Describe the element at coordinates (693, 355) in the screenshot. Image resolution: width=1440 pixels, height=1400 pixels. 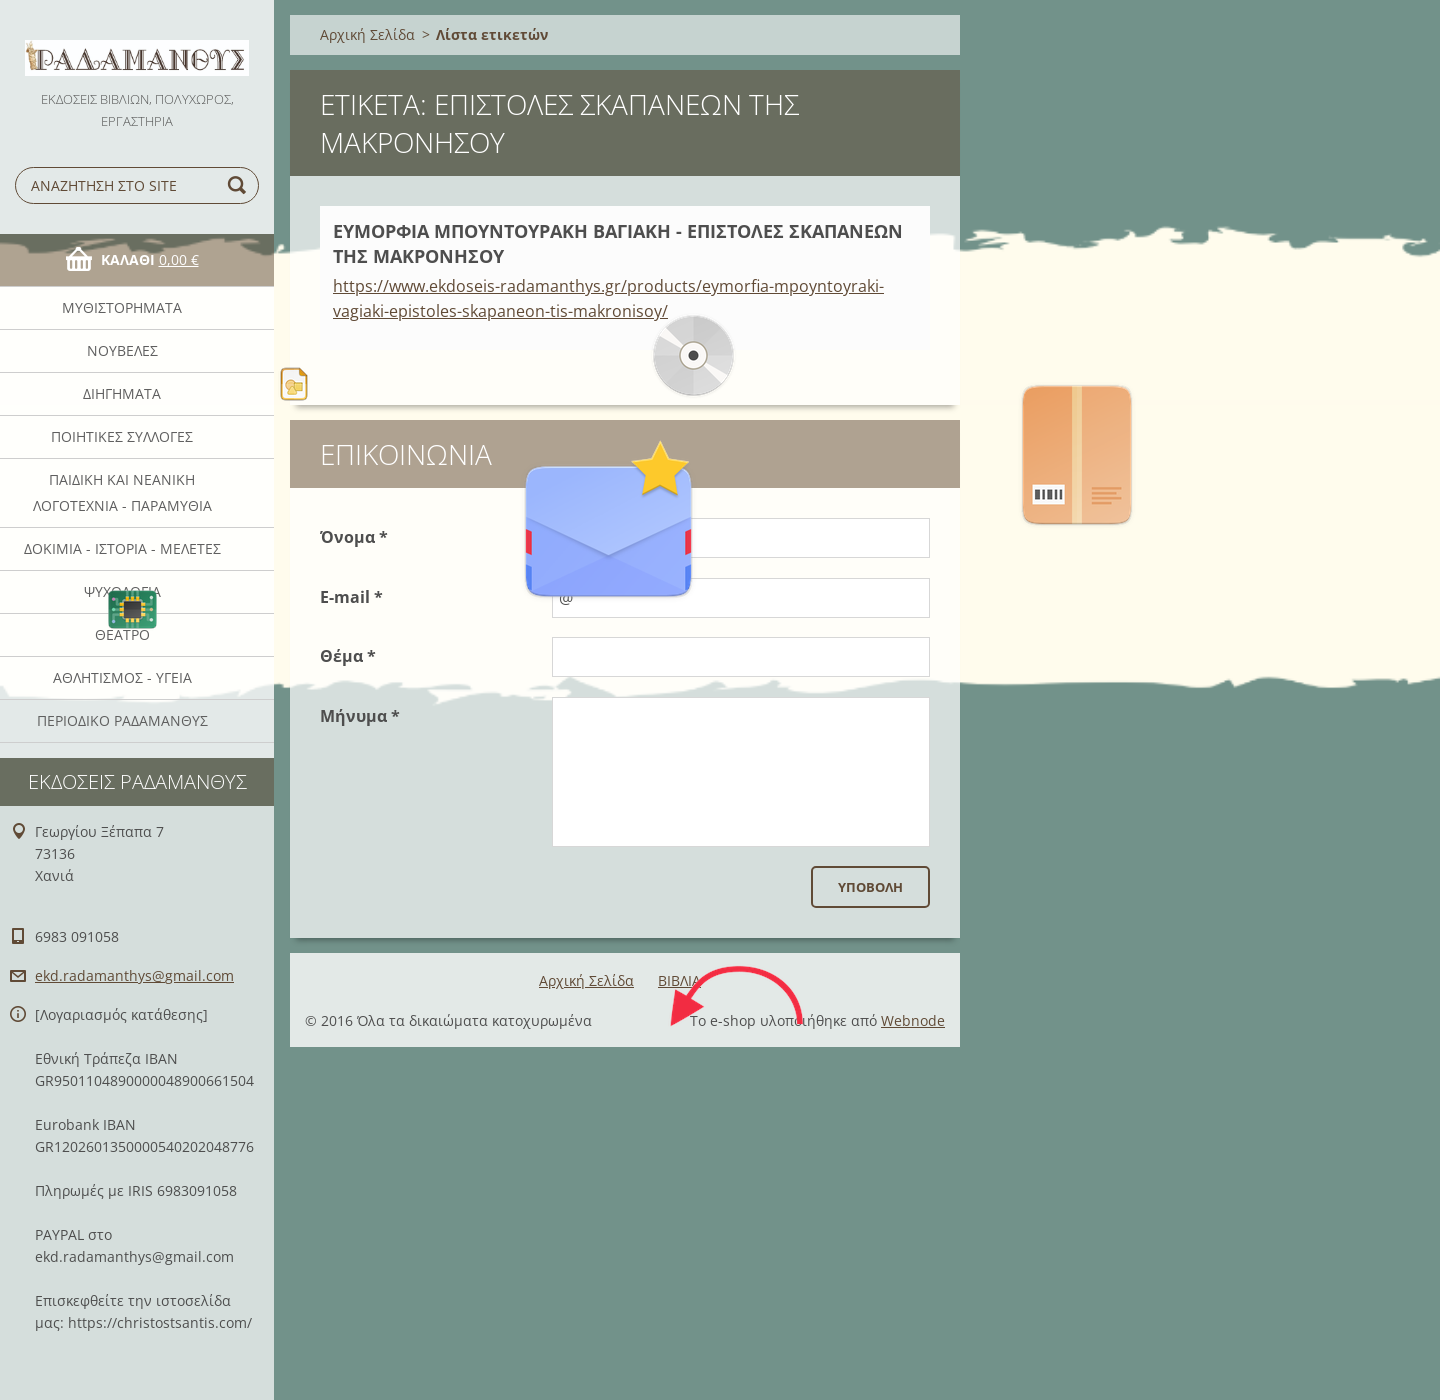
I see `access DVD-RAM drive or disc contents` at that location.